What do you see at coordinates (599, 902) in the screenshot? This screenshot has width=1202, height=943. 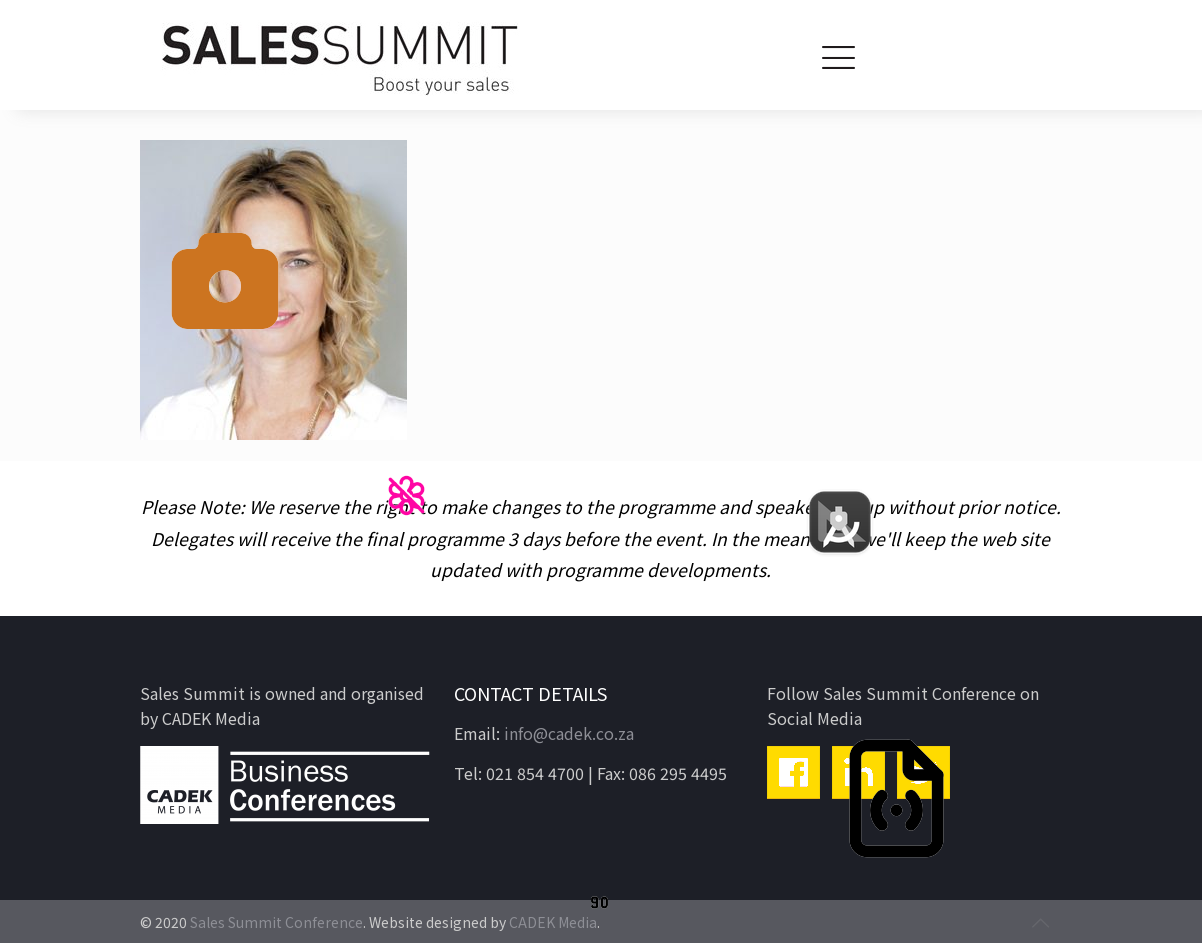 I see `displays the number 90 as a badge or counter` at bounding box center [599, 902].